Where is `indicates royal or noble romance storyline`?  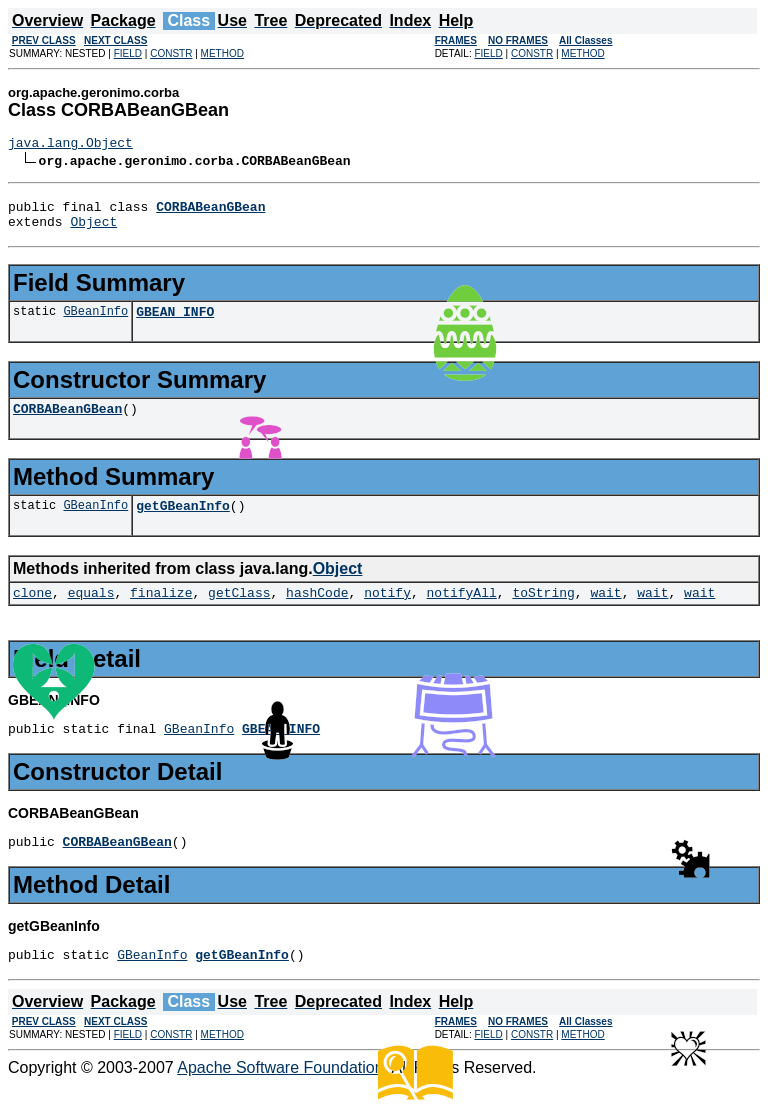 indicates royal or noble romance storyline is located at coordinates (54, 682).